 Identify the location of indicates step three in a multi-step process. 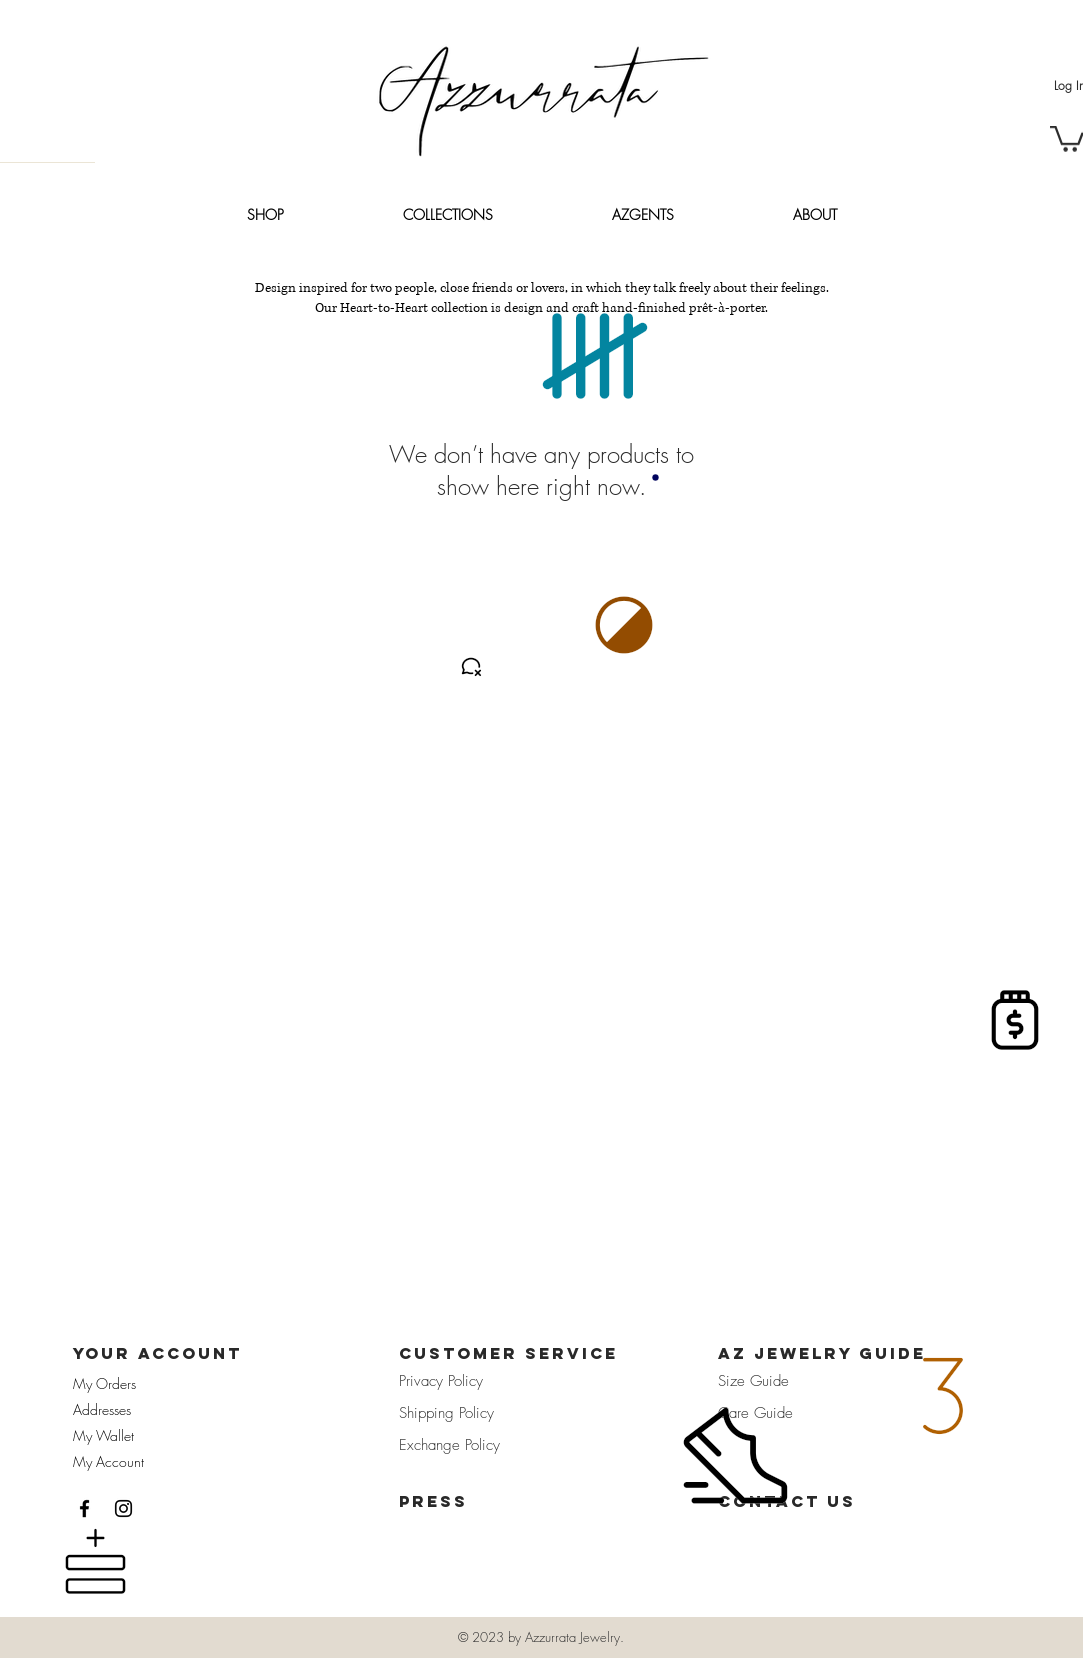
(943, 1396).